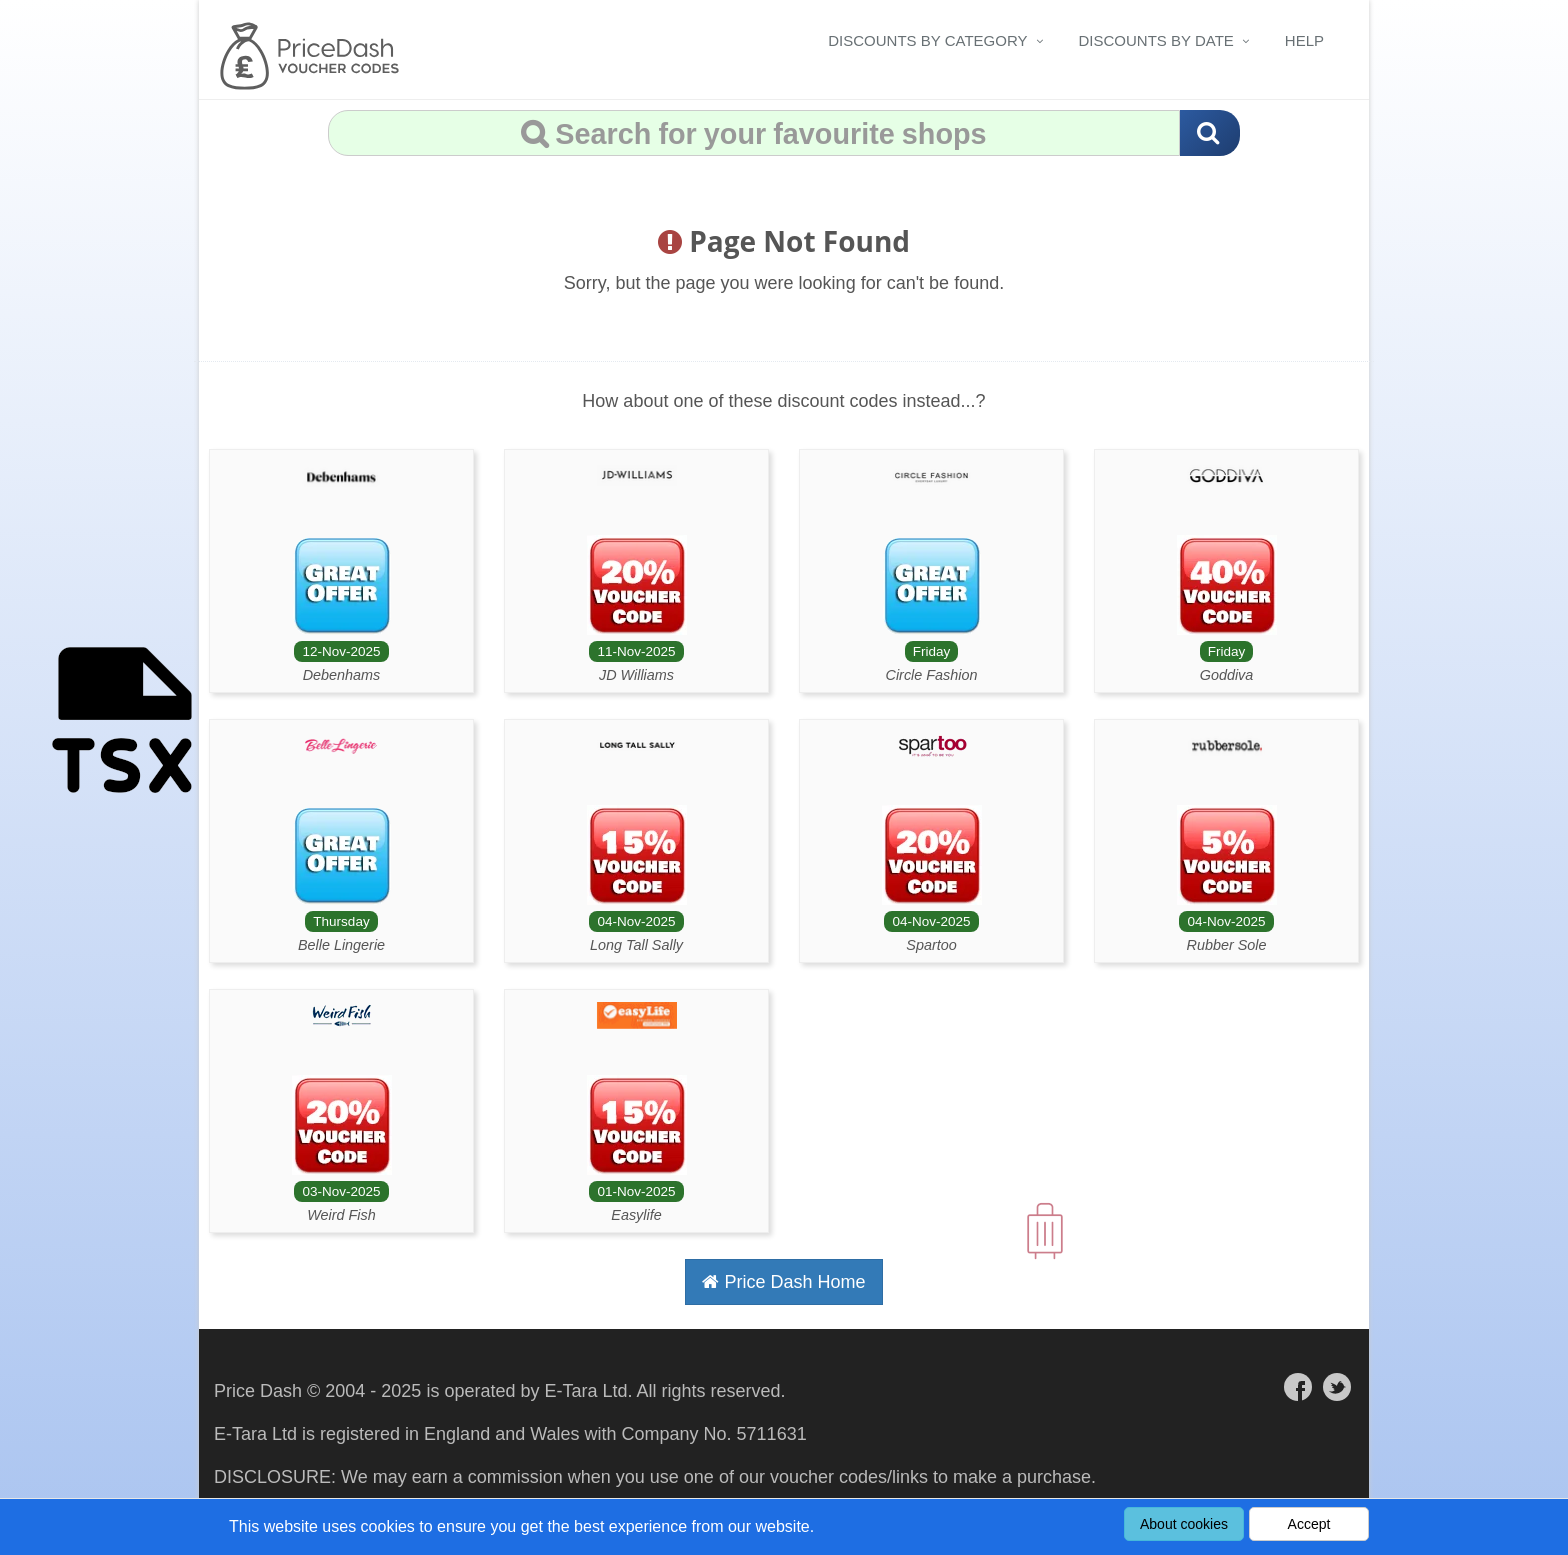 The image size is (1568, 1555). Describe the element at coordinates (125, 726) in the screenshot. I see `open a TypeScript JSX file` at that location.